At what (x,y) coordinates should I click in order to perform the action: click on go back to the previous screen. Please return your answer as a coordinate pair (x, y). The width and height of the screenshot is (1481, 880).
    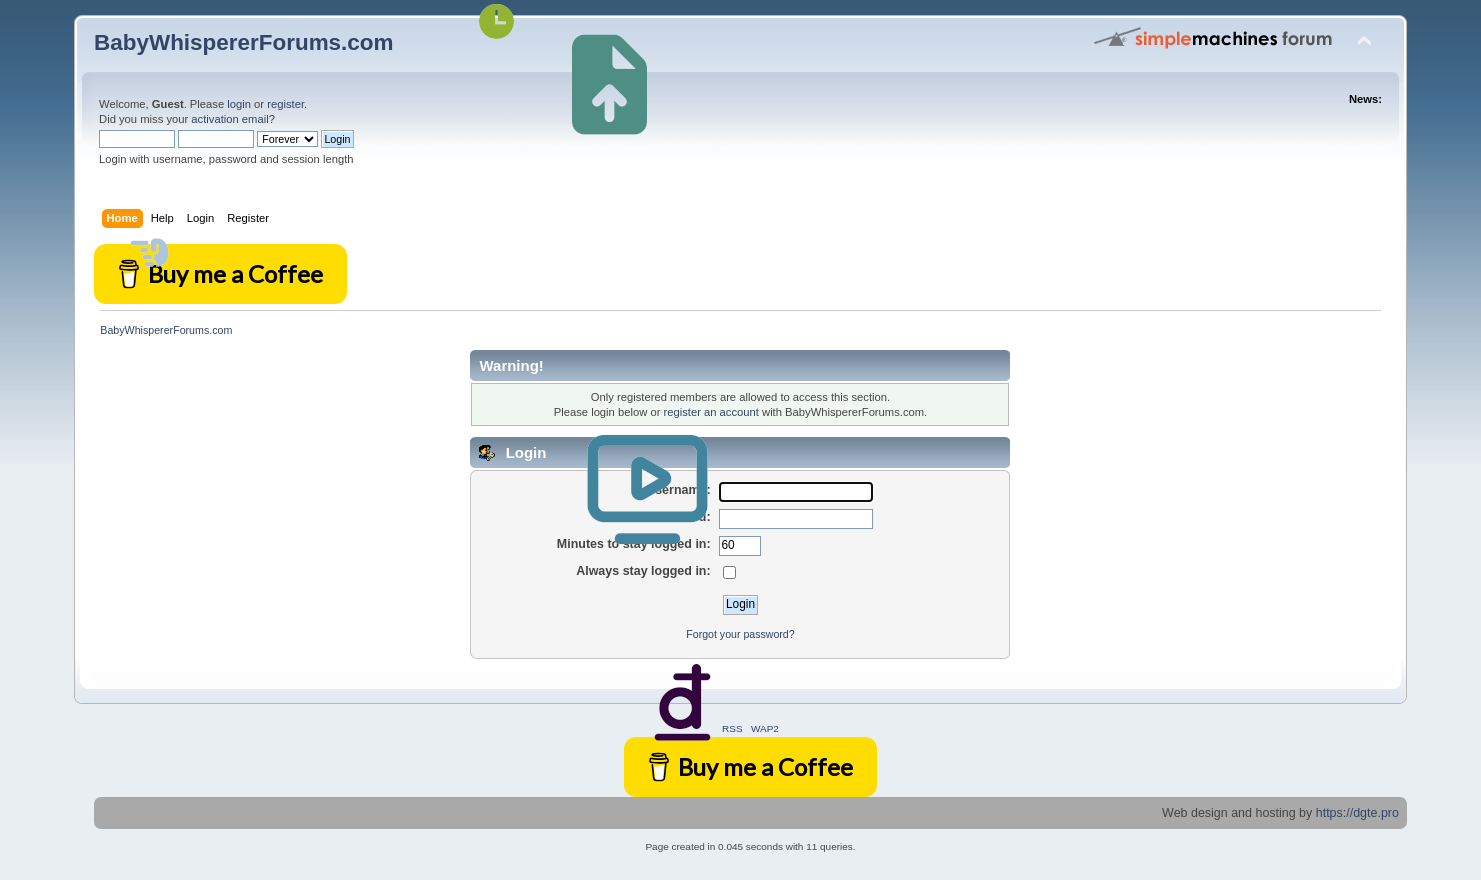
    Looking at the image, I should click on (149, 252).